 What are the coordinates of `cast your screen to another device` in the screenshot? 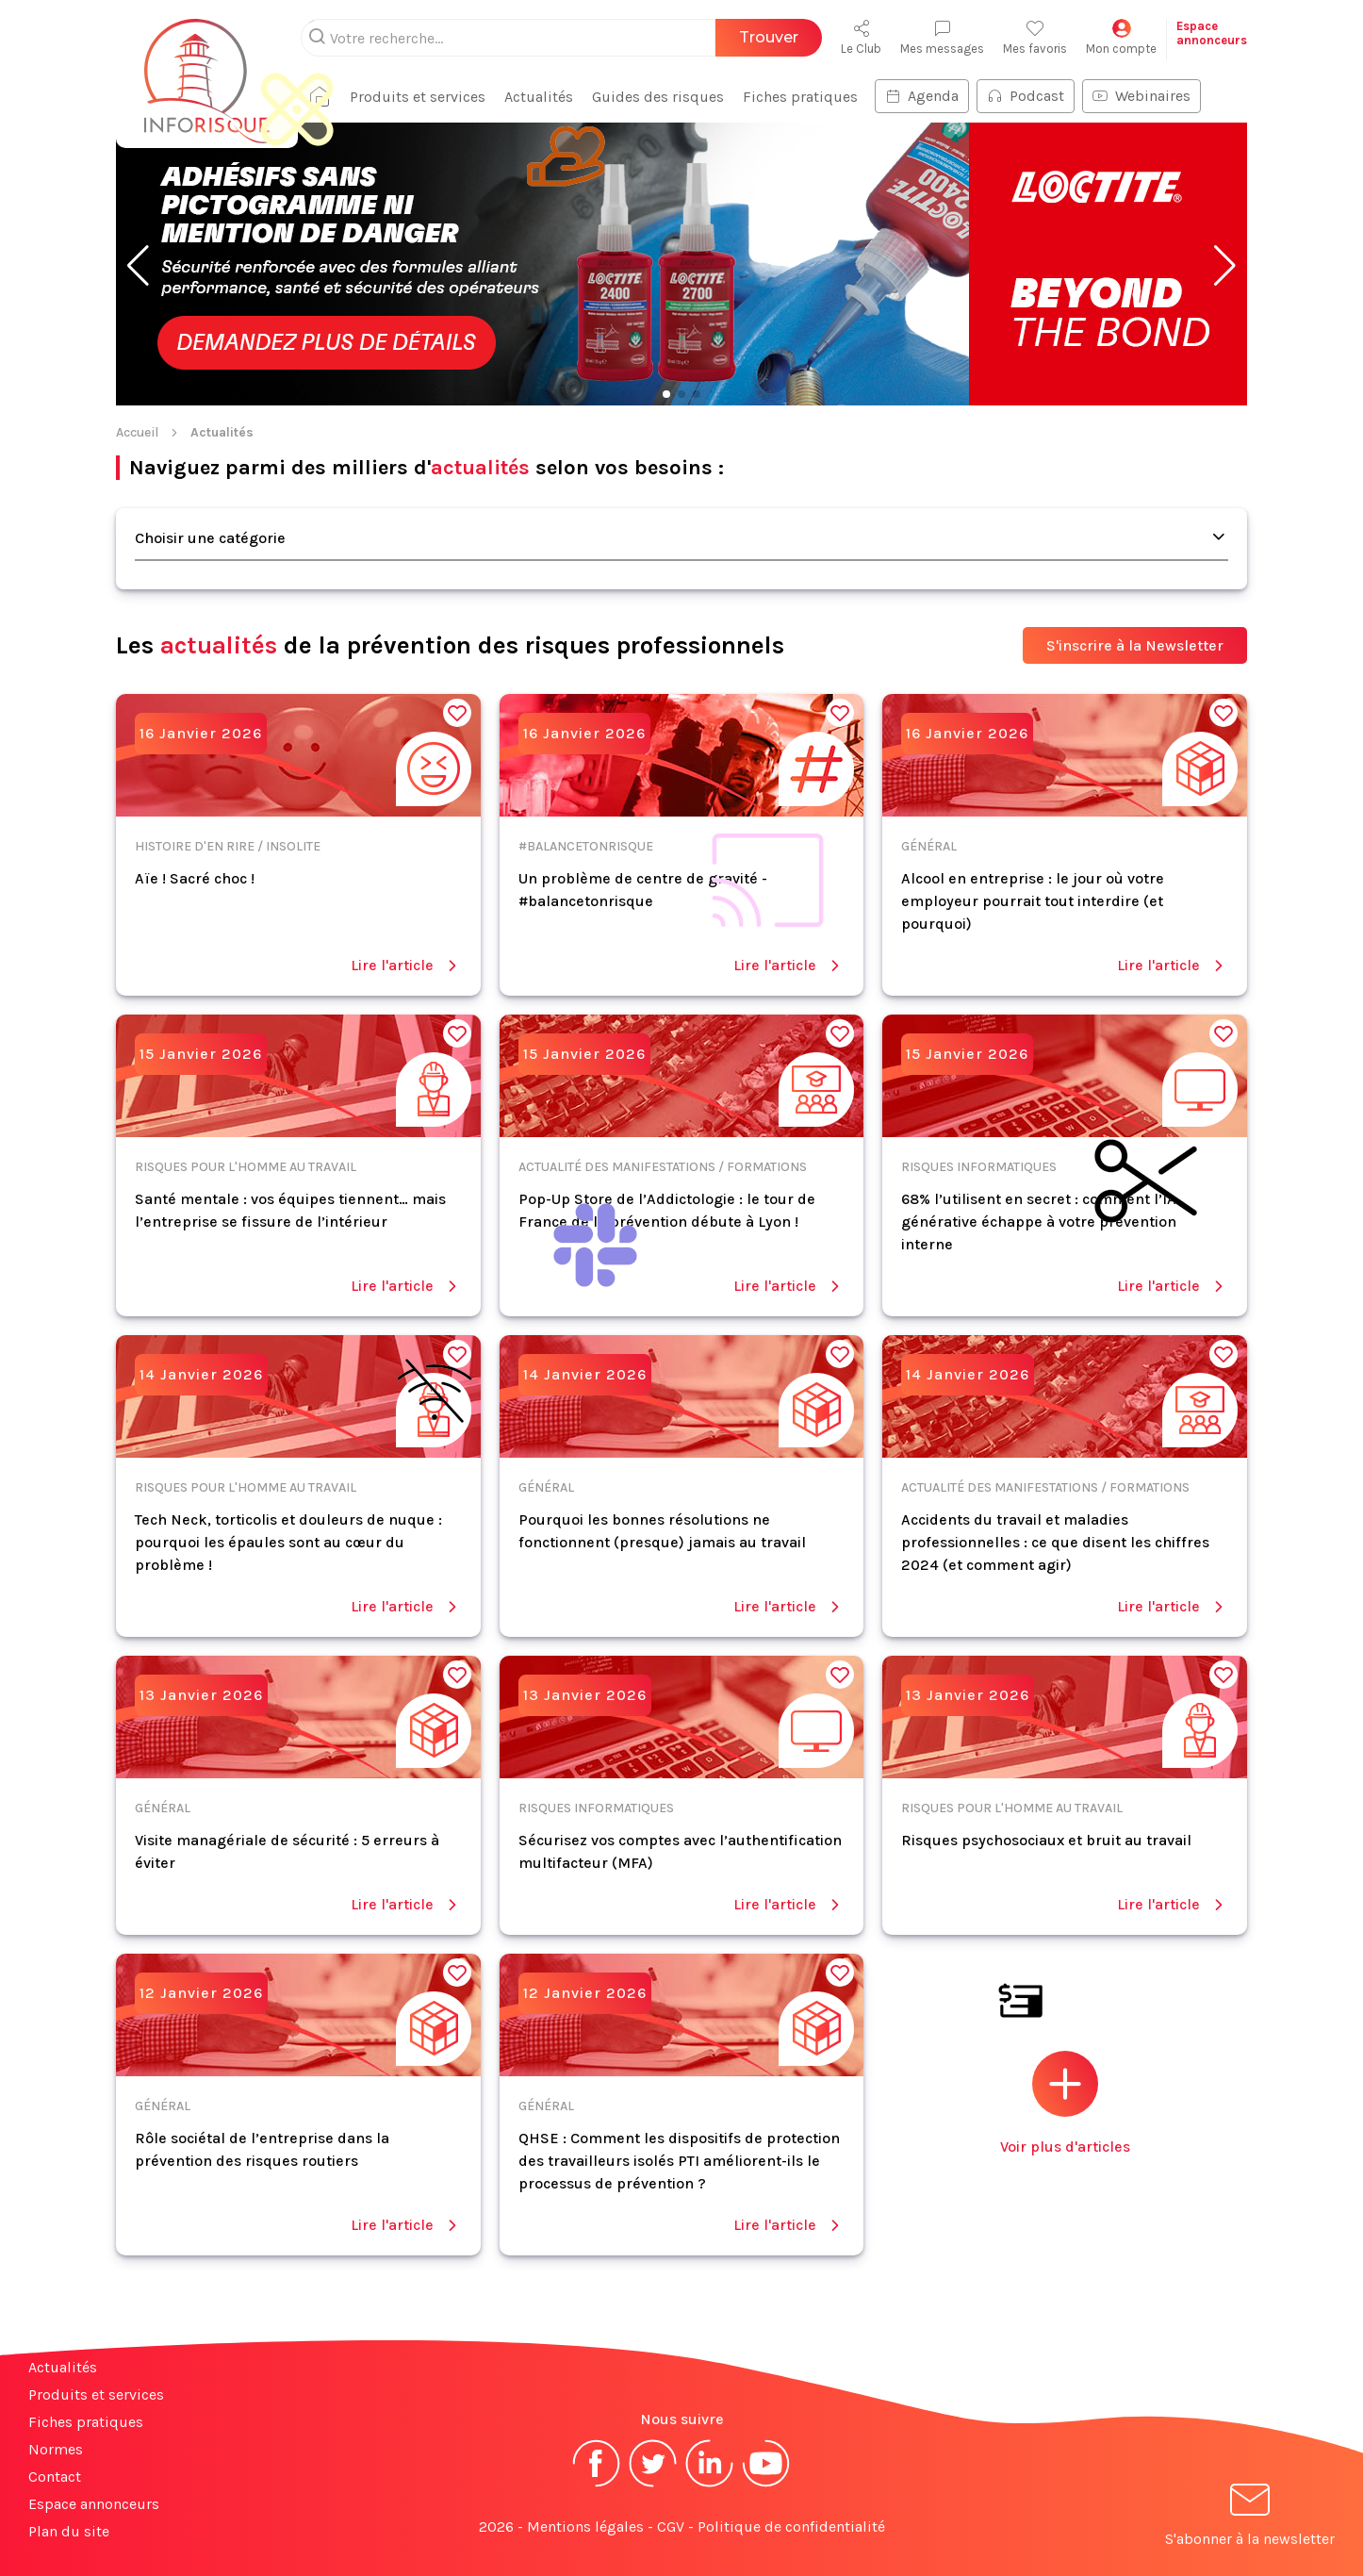 It's located at (767, 880).